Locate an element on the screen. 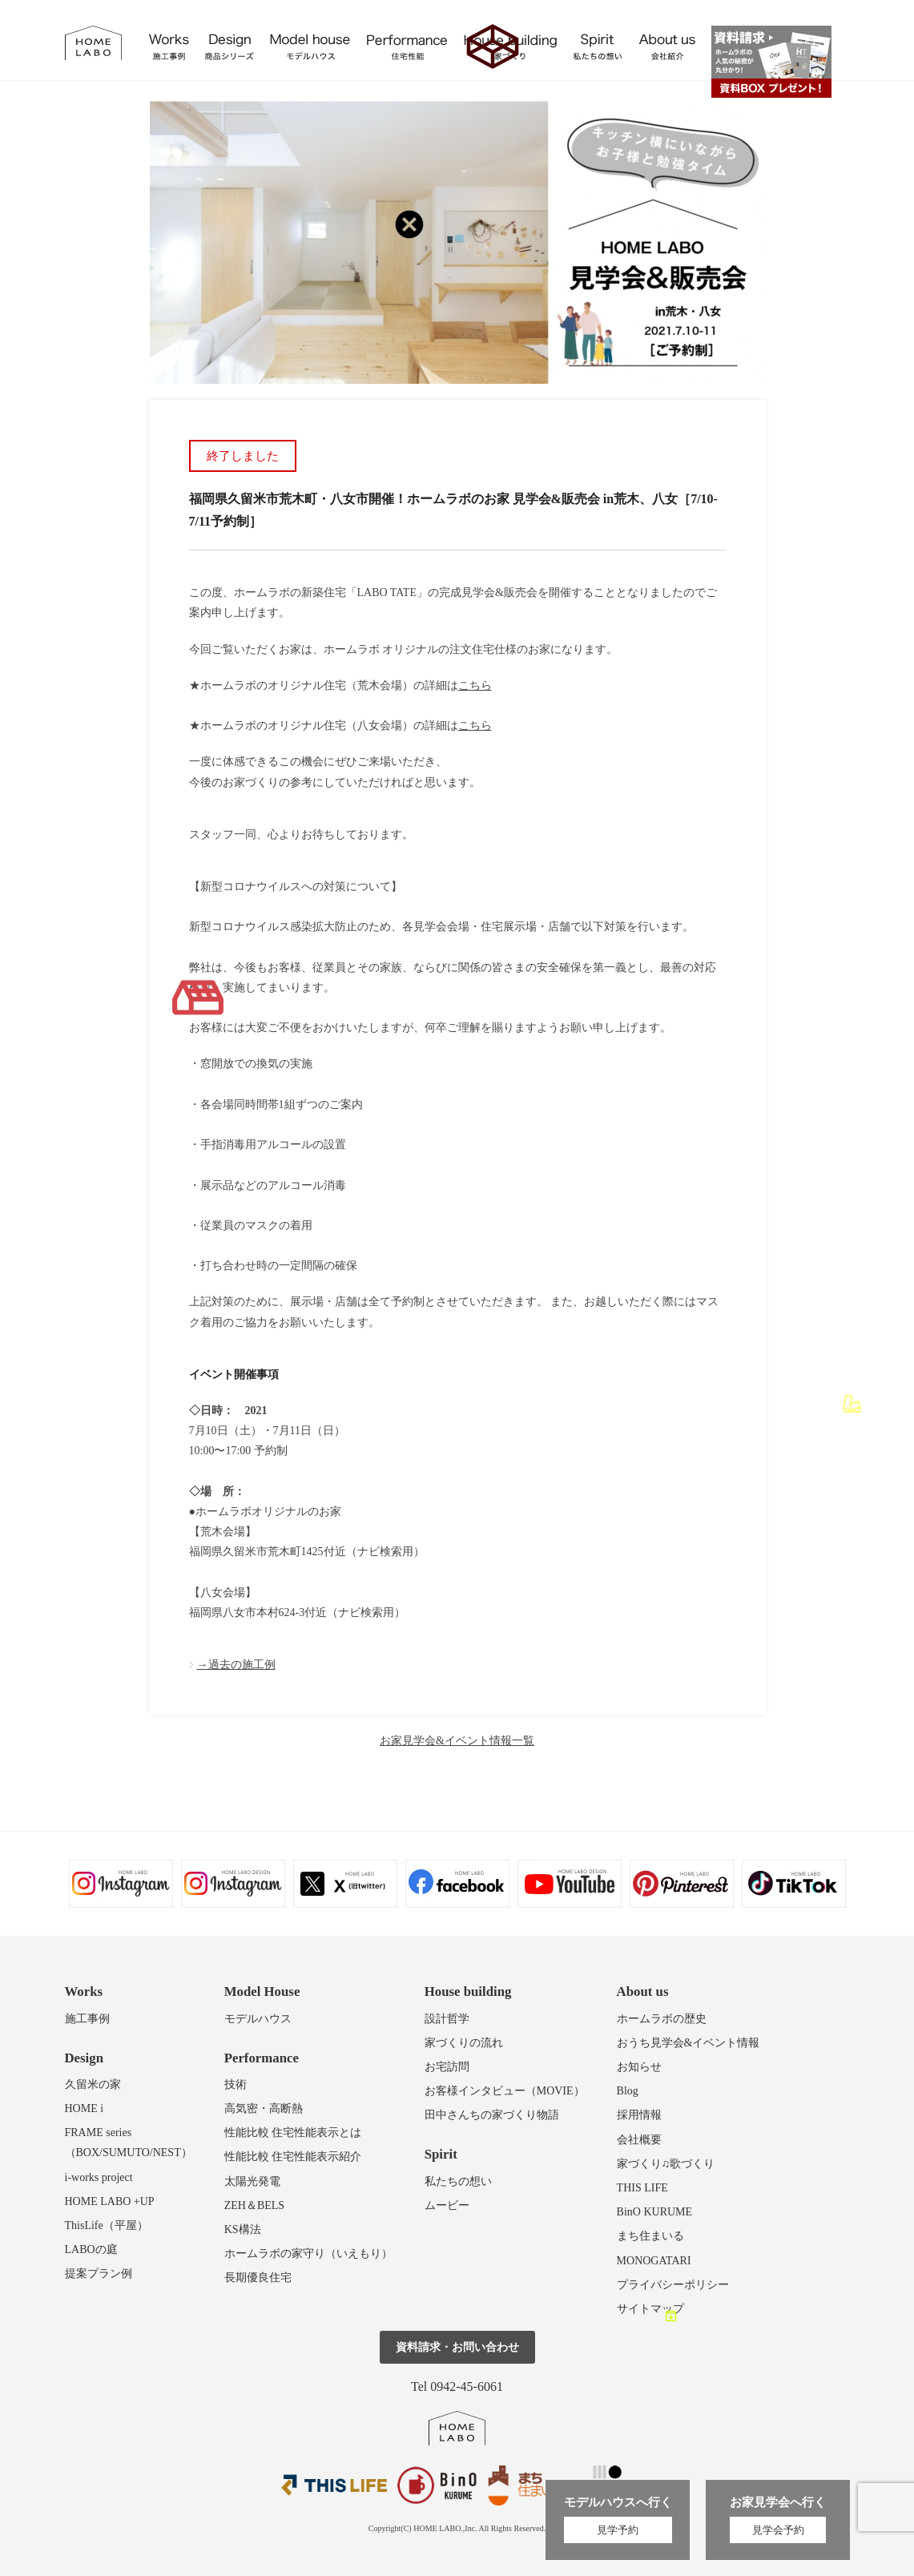 The image size is (914, 2576). download to local storage is located at coordinates (670, 2316).